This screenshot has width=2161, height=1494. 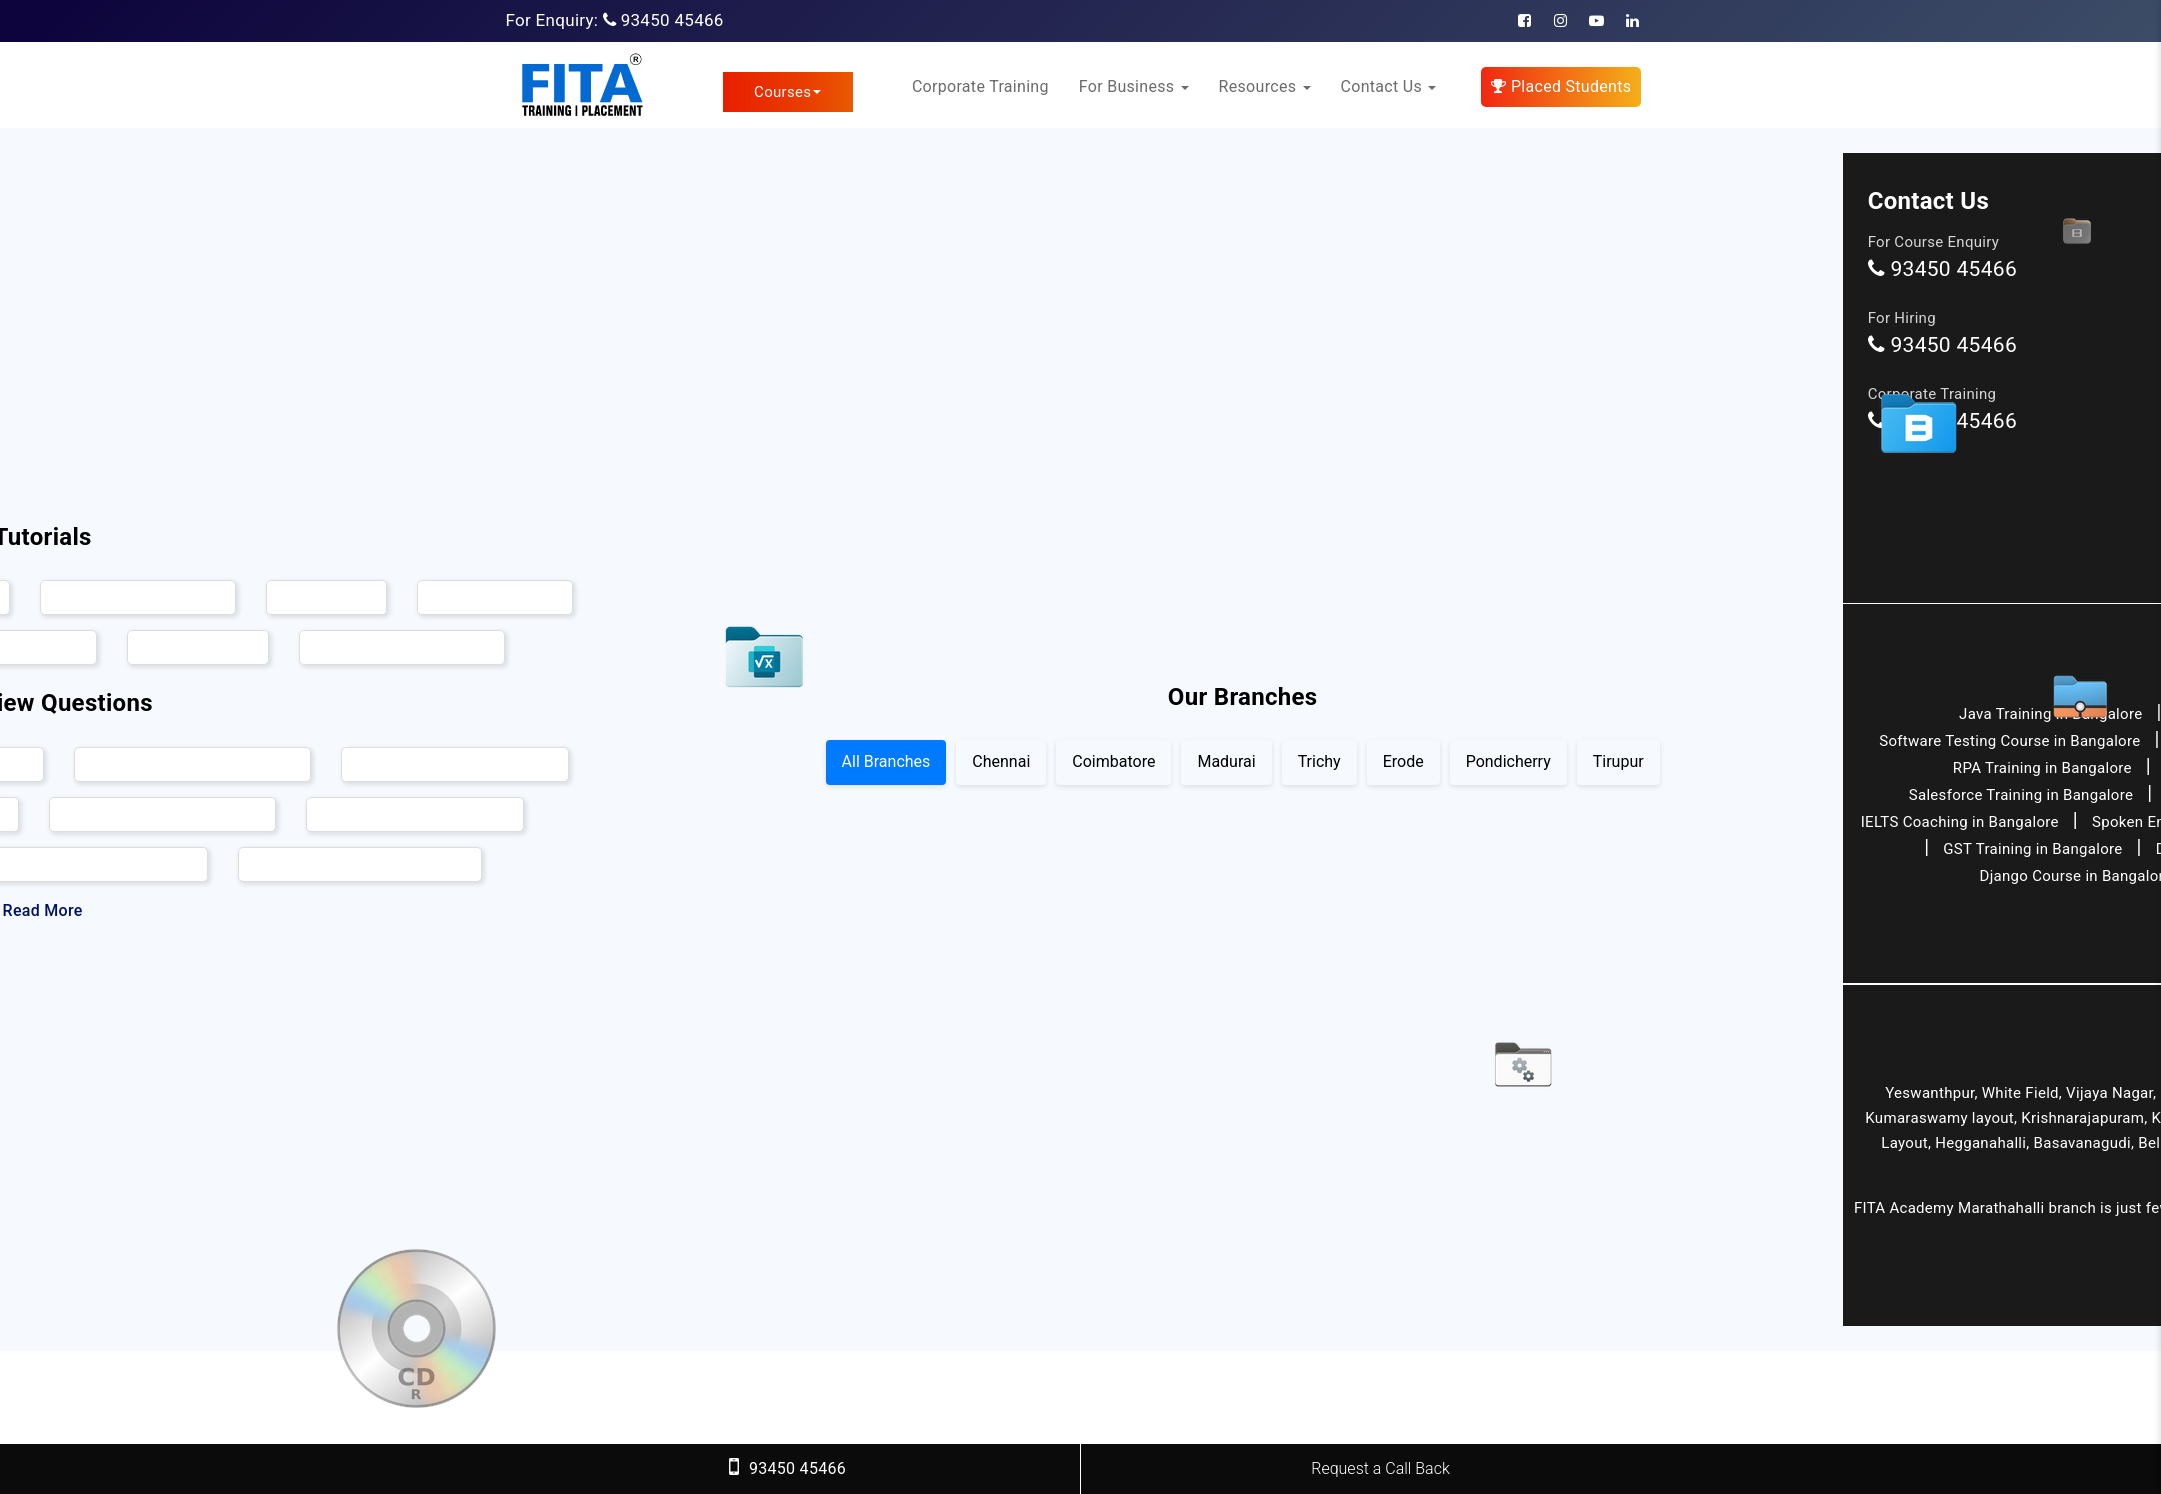 I want to click on open your videos folder, so click(x=2077, y=231).